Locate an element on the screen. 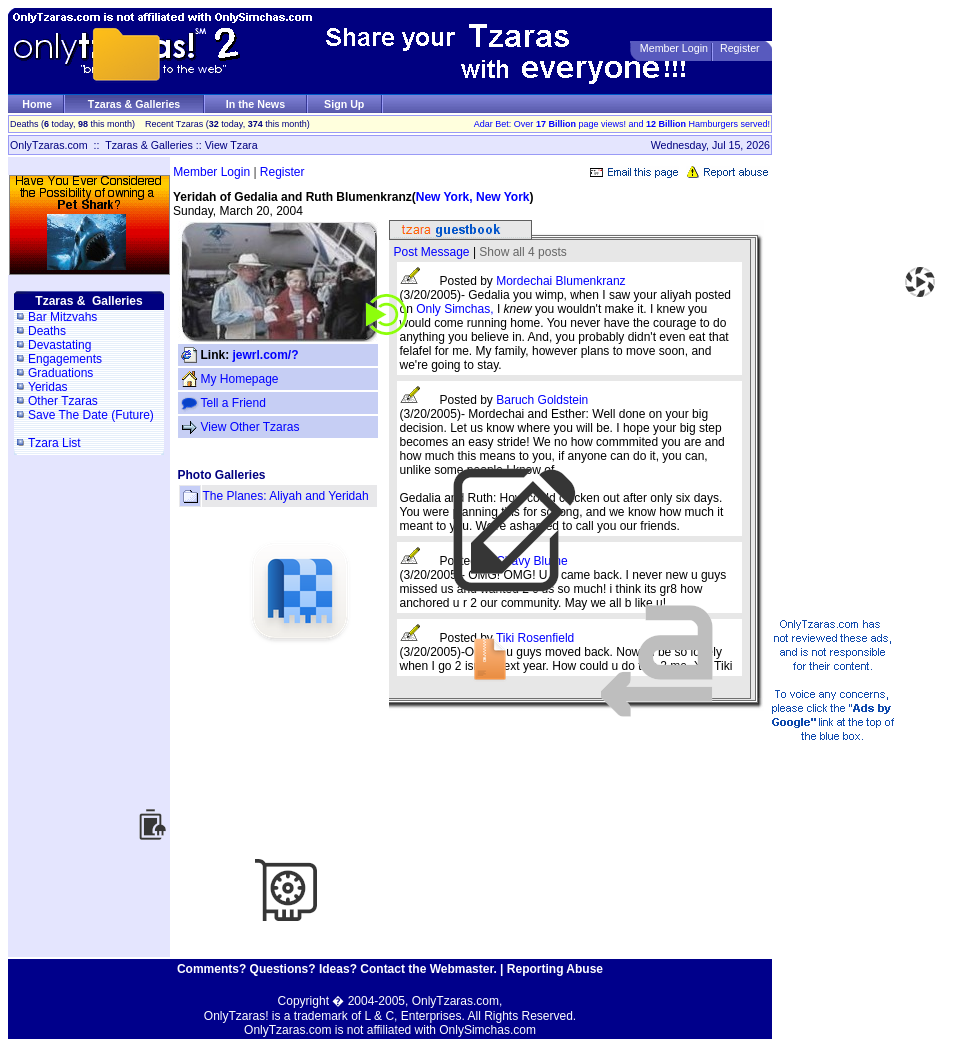 The width and height of the screenshot is (974, 1047). launch mate desktop environment is located at coordinates (386, 314).